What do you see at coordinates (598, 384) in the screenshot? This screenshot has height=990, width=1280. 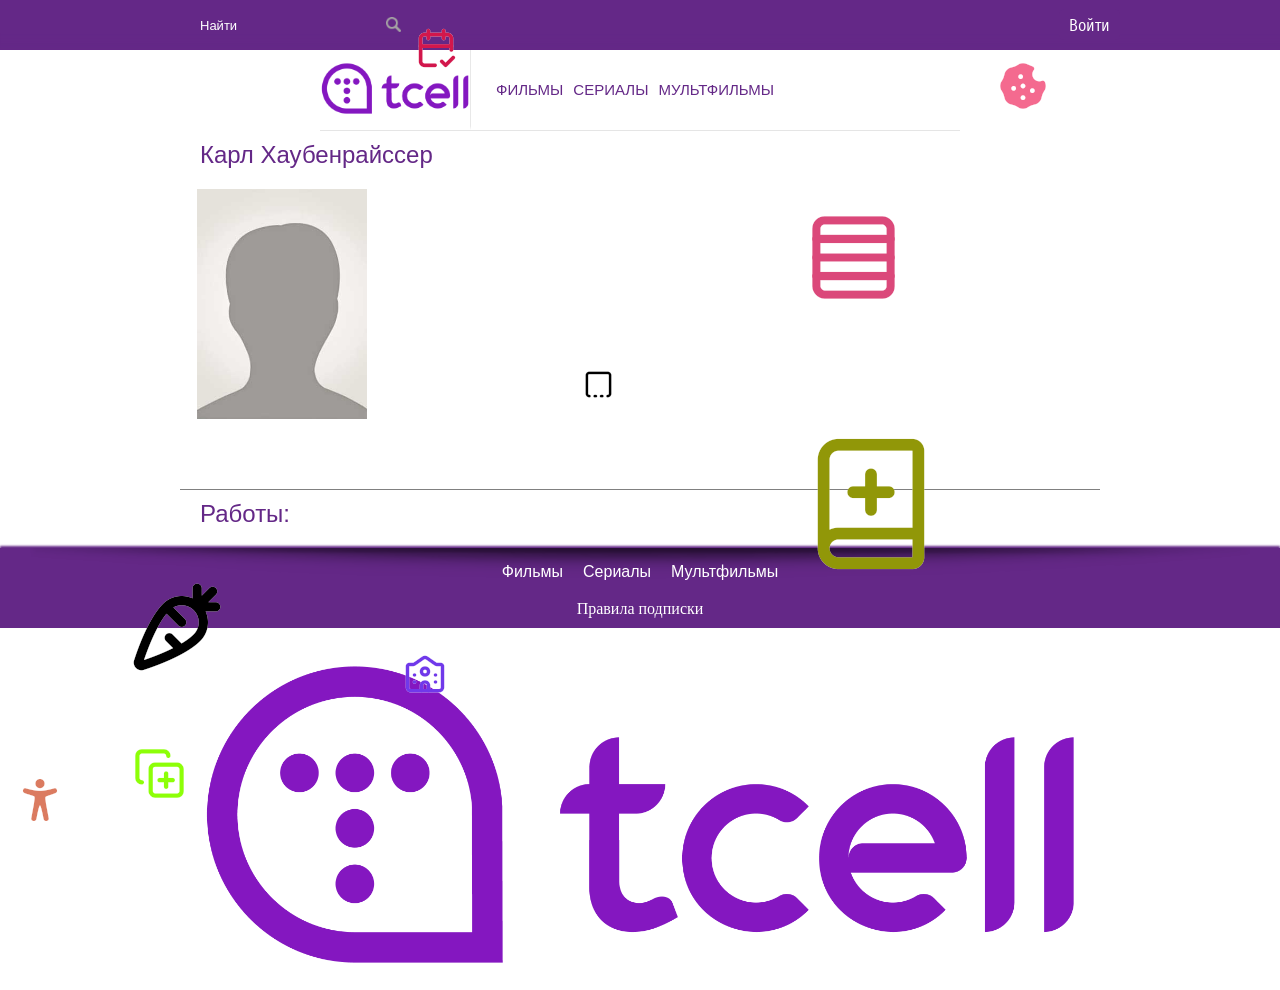 I see `indicates a container with a collapsible or expandable bottom section` at bounding box center [598, 384].